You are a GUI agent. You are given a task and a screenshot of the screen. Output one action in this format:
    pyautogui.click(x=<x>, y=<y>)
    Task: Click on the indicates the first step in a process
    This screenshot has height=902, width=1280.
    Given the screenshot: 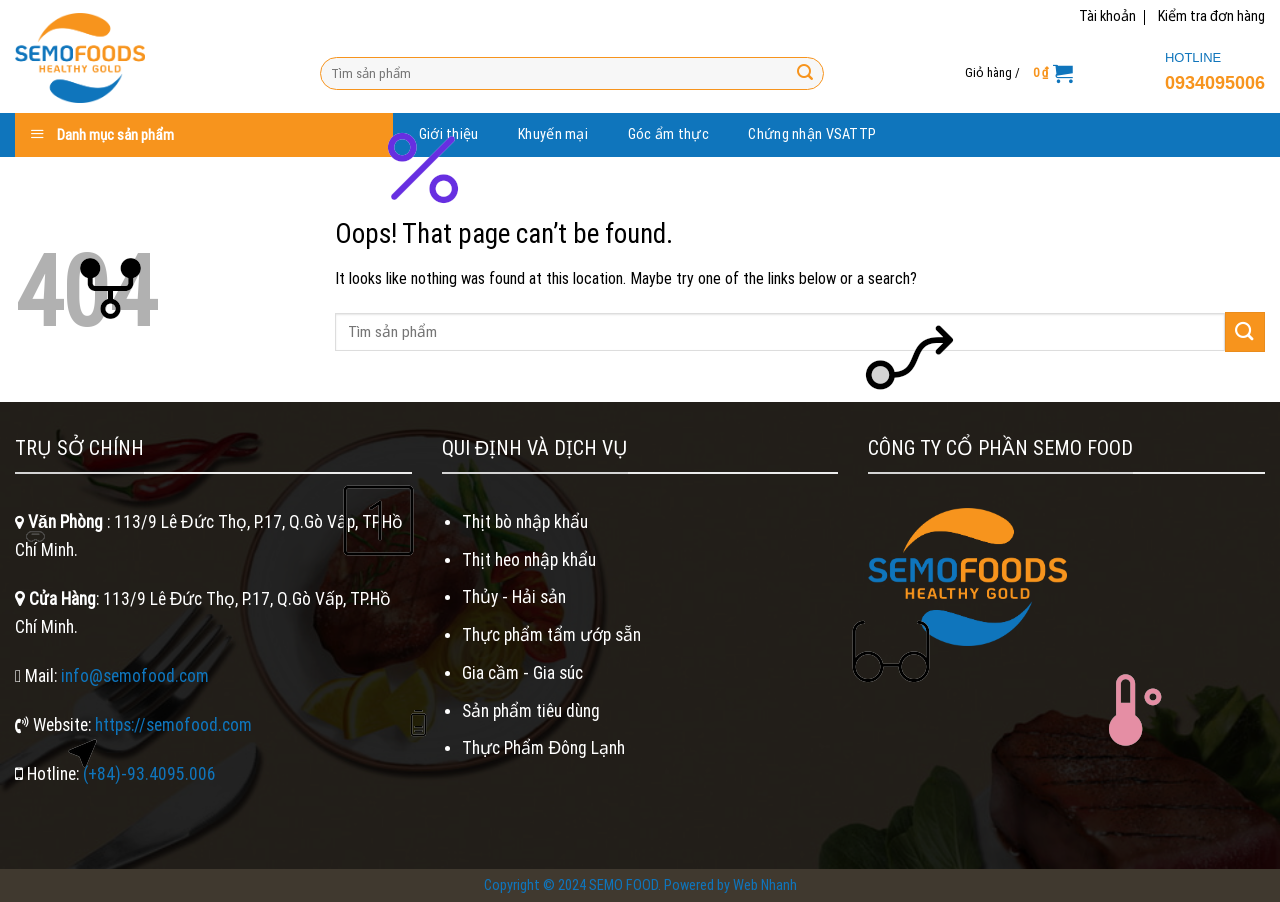 What is the action you would take?
    pyautogui.click(x=378, y=520)
    